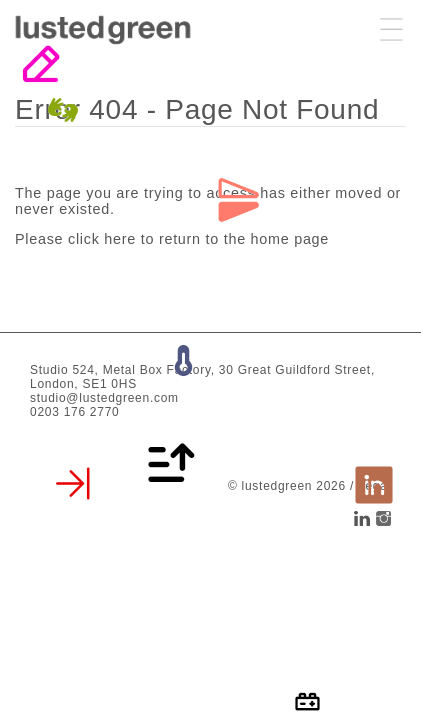 The width and height of the screenshot is (421, 720). I want to click on flip image or object vertically, so click(237, 200).